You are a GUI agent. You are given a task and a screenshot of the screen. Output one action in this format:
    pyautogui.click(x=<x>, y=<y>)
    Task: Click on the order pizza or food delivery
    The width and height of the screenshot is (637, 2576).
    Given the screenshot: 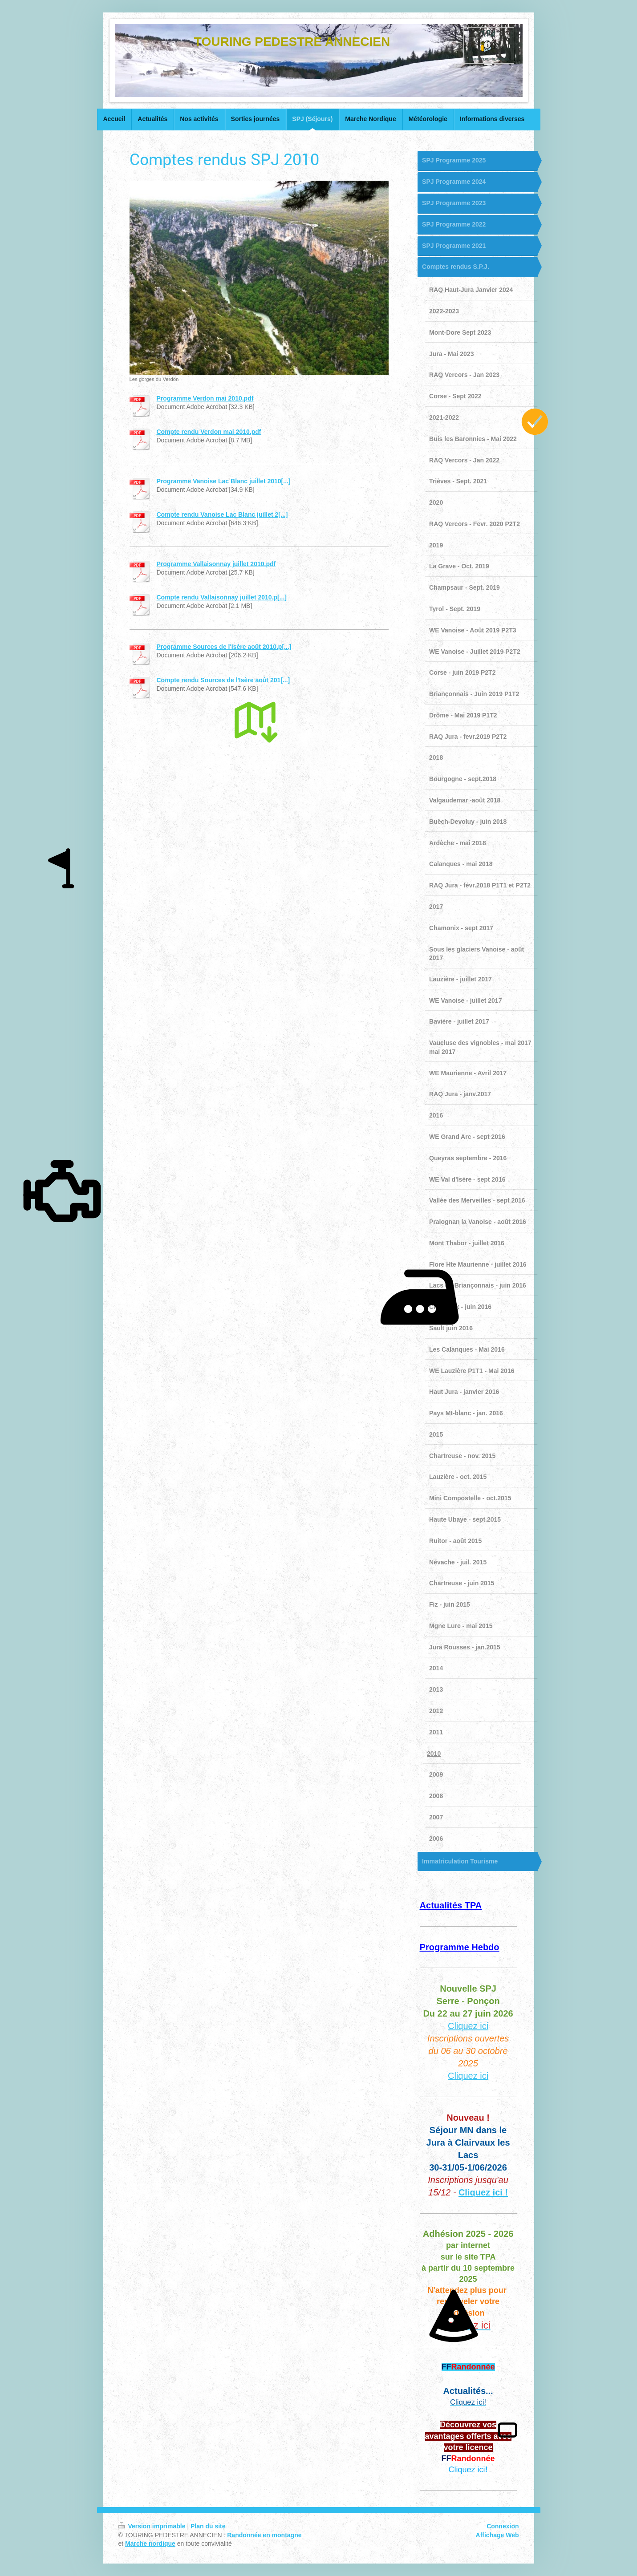 What is the action you would take?
    pyautogui.click(x=454, y=2315)
    